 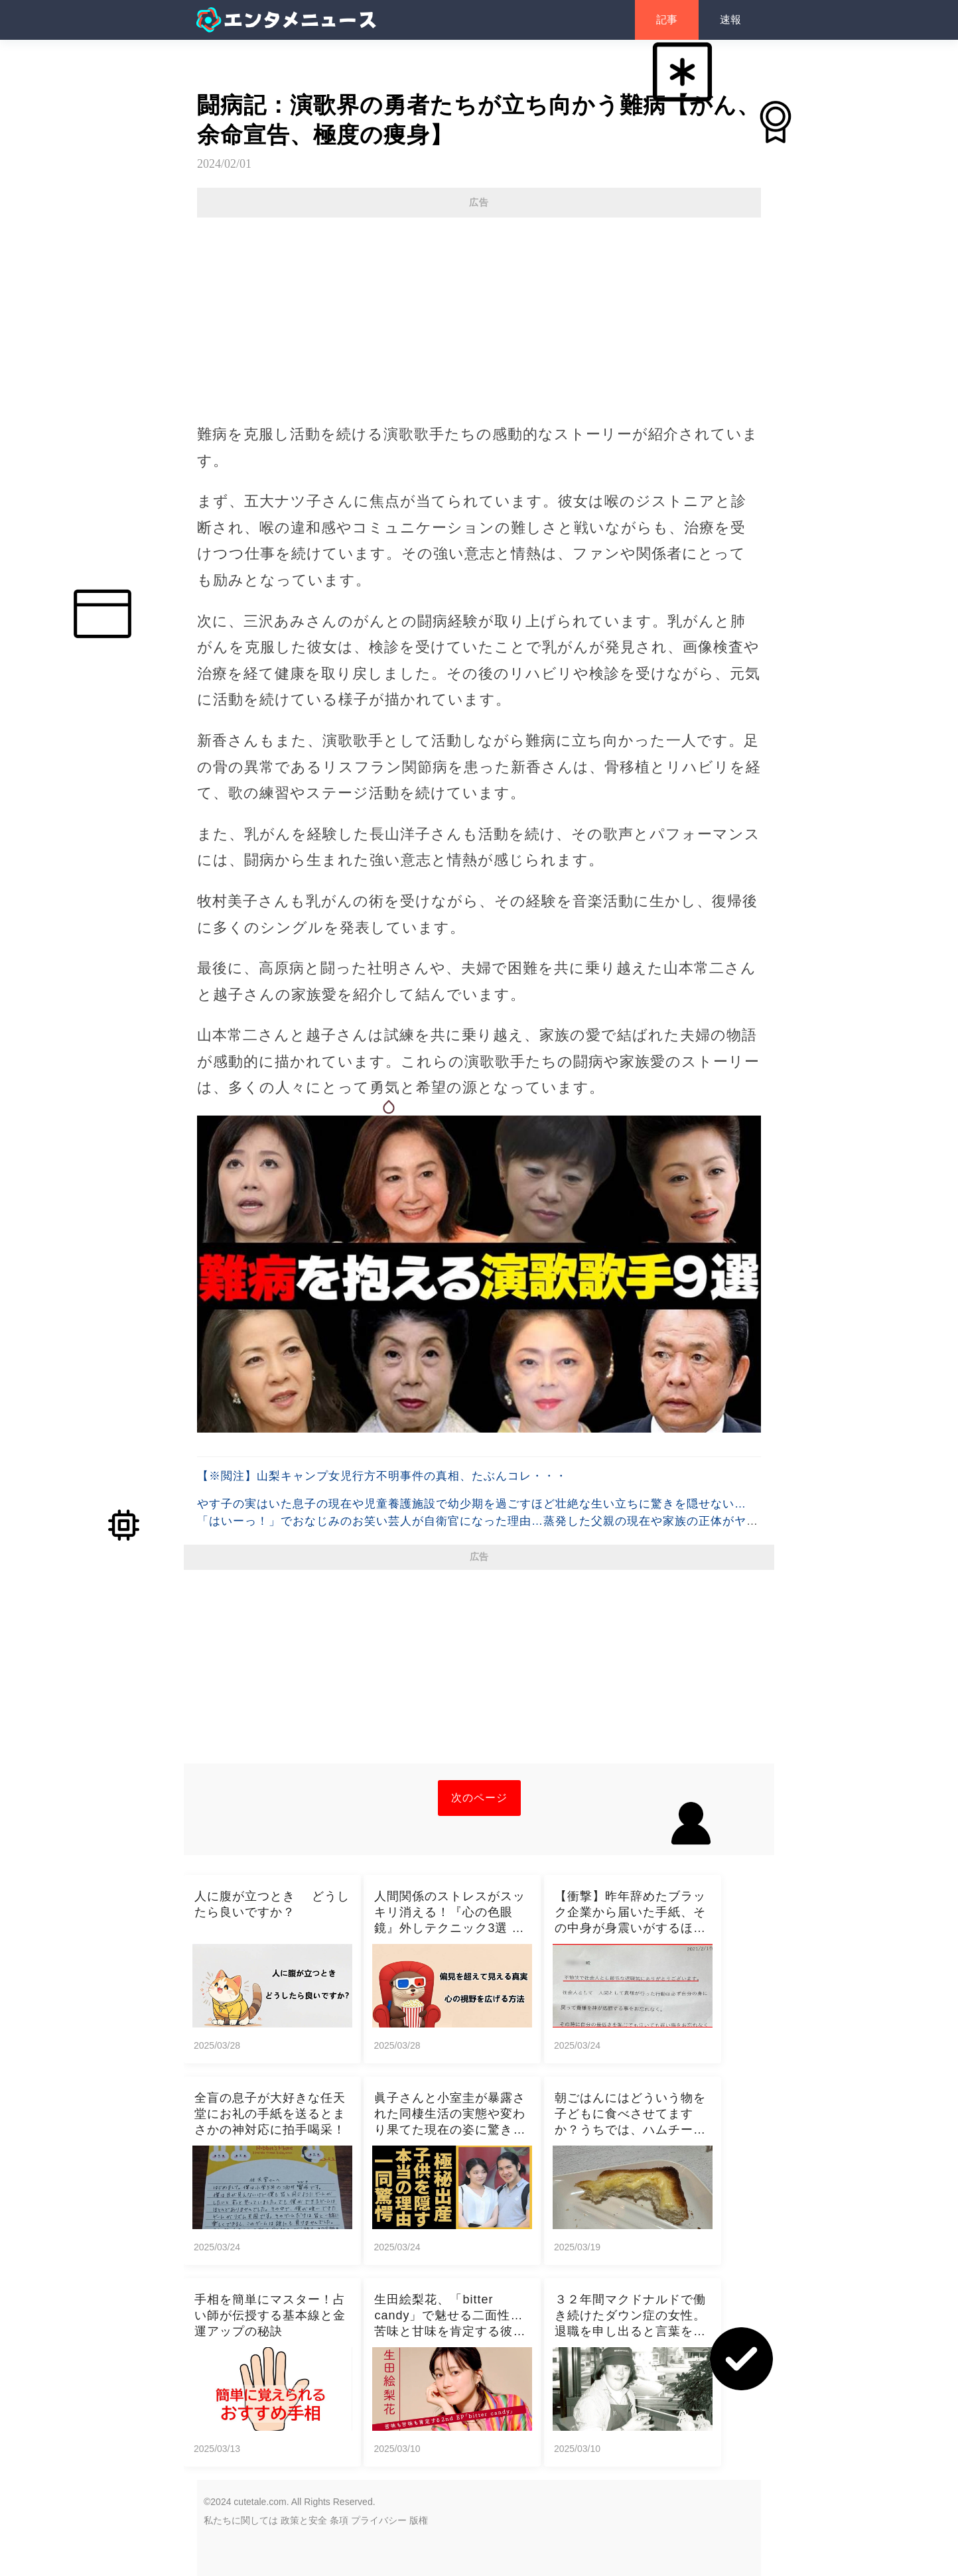 I want to click on open web browser, so click(x=102, y=613).